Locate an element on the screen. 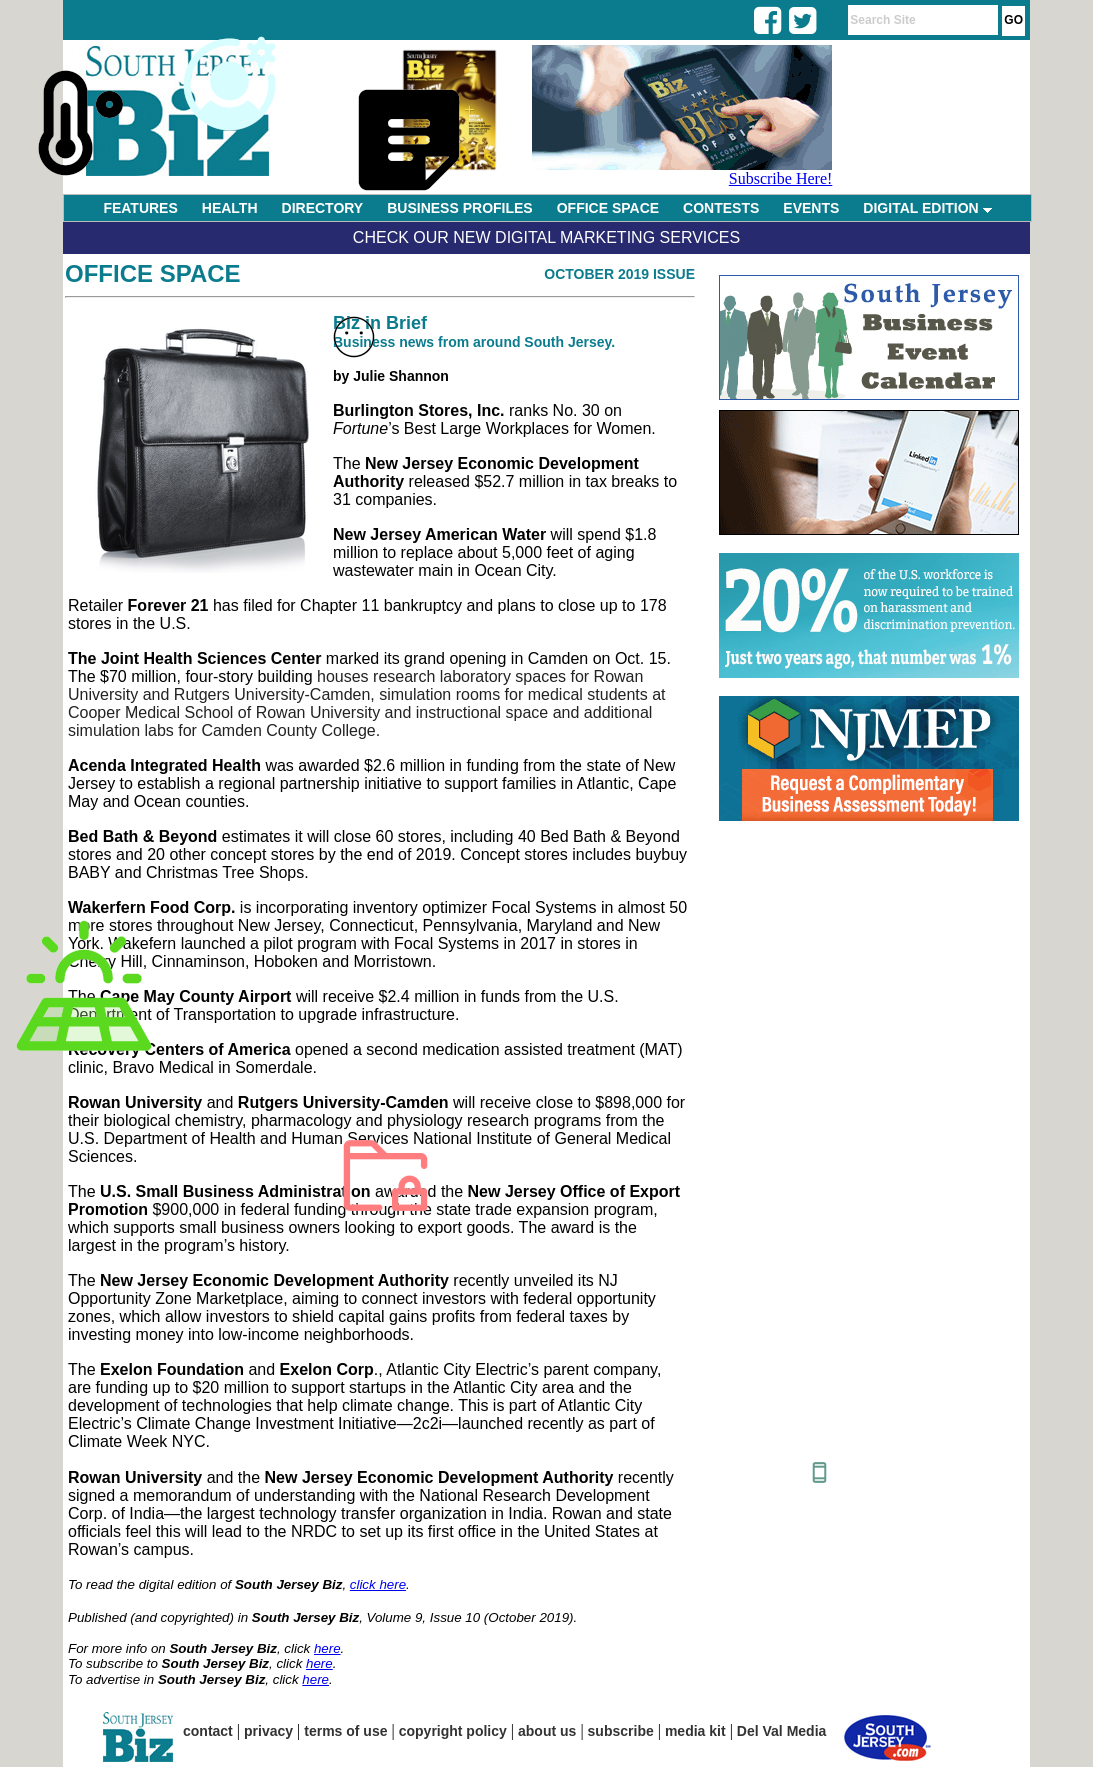 This screenshot has height=1767, width=1093. switch to mobile view is located at coordinates (819, 1472).